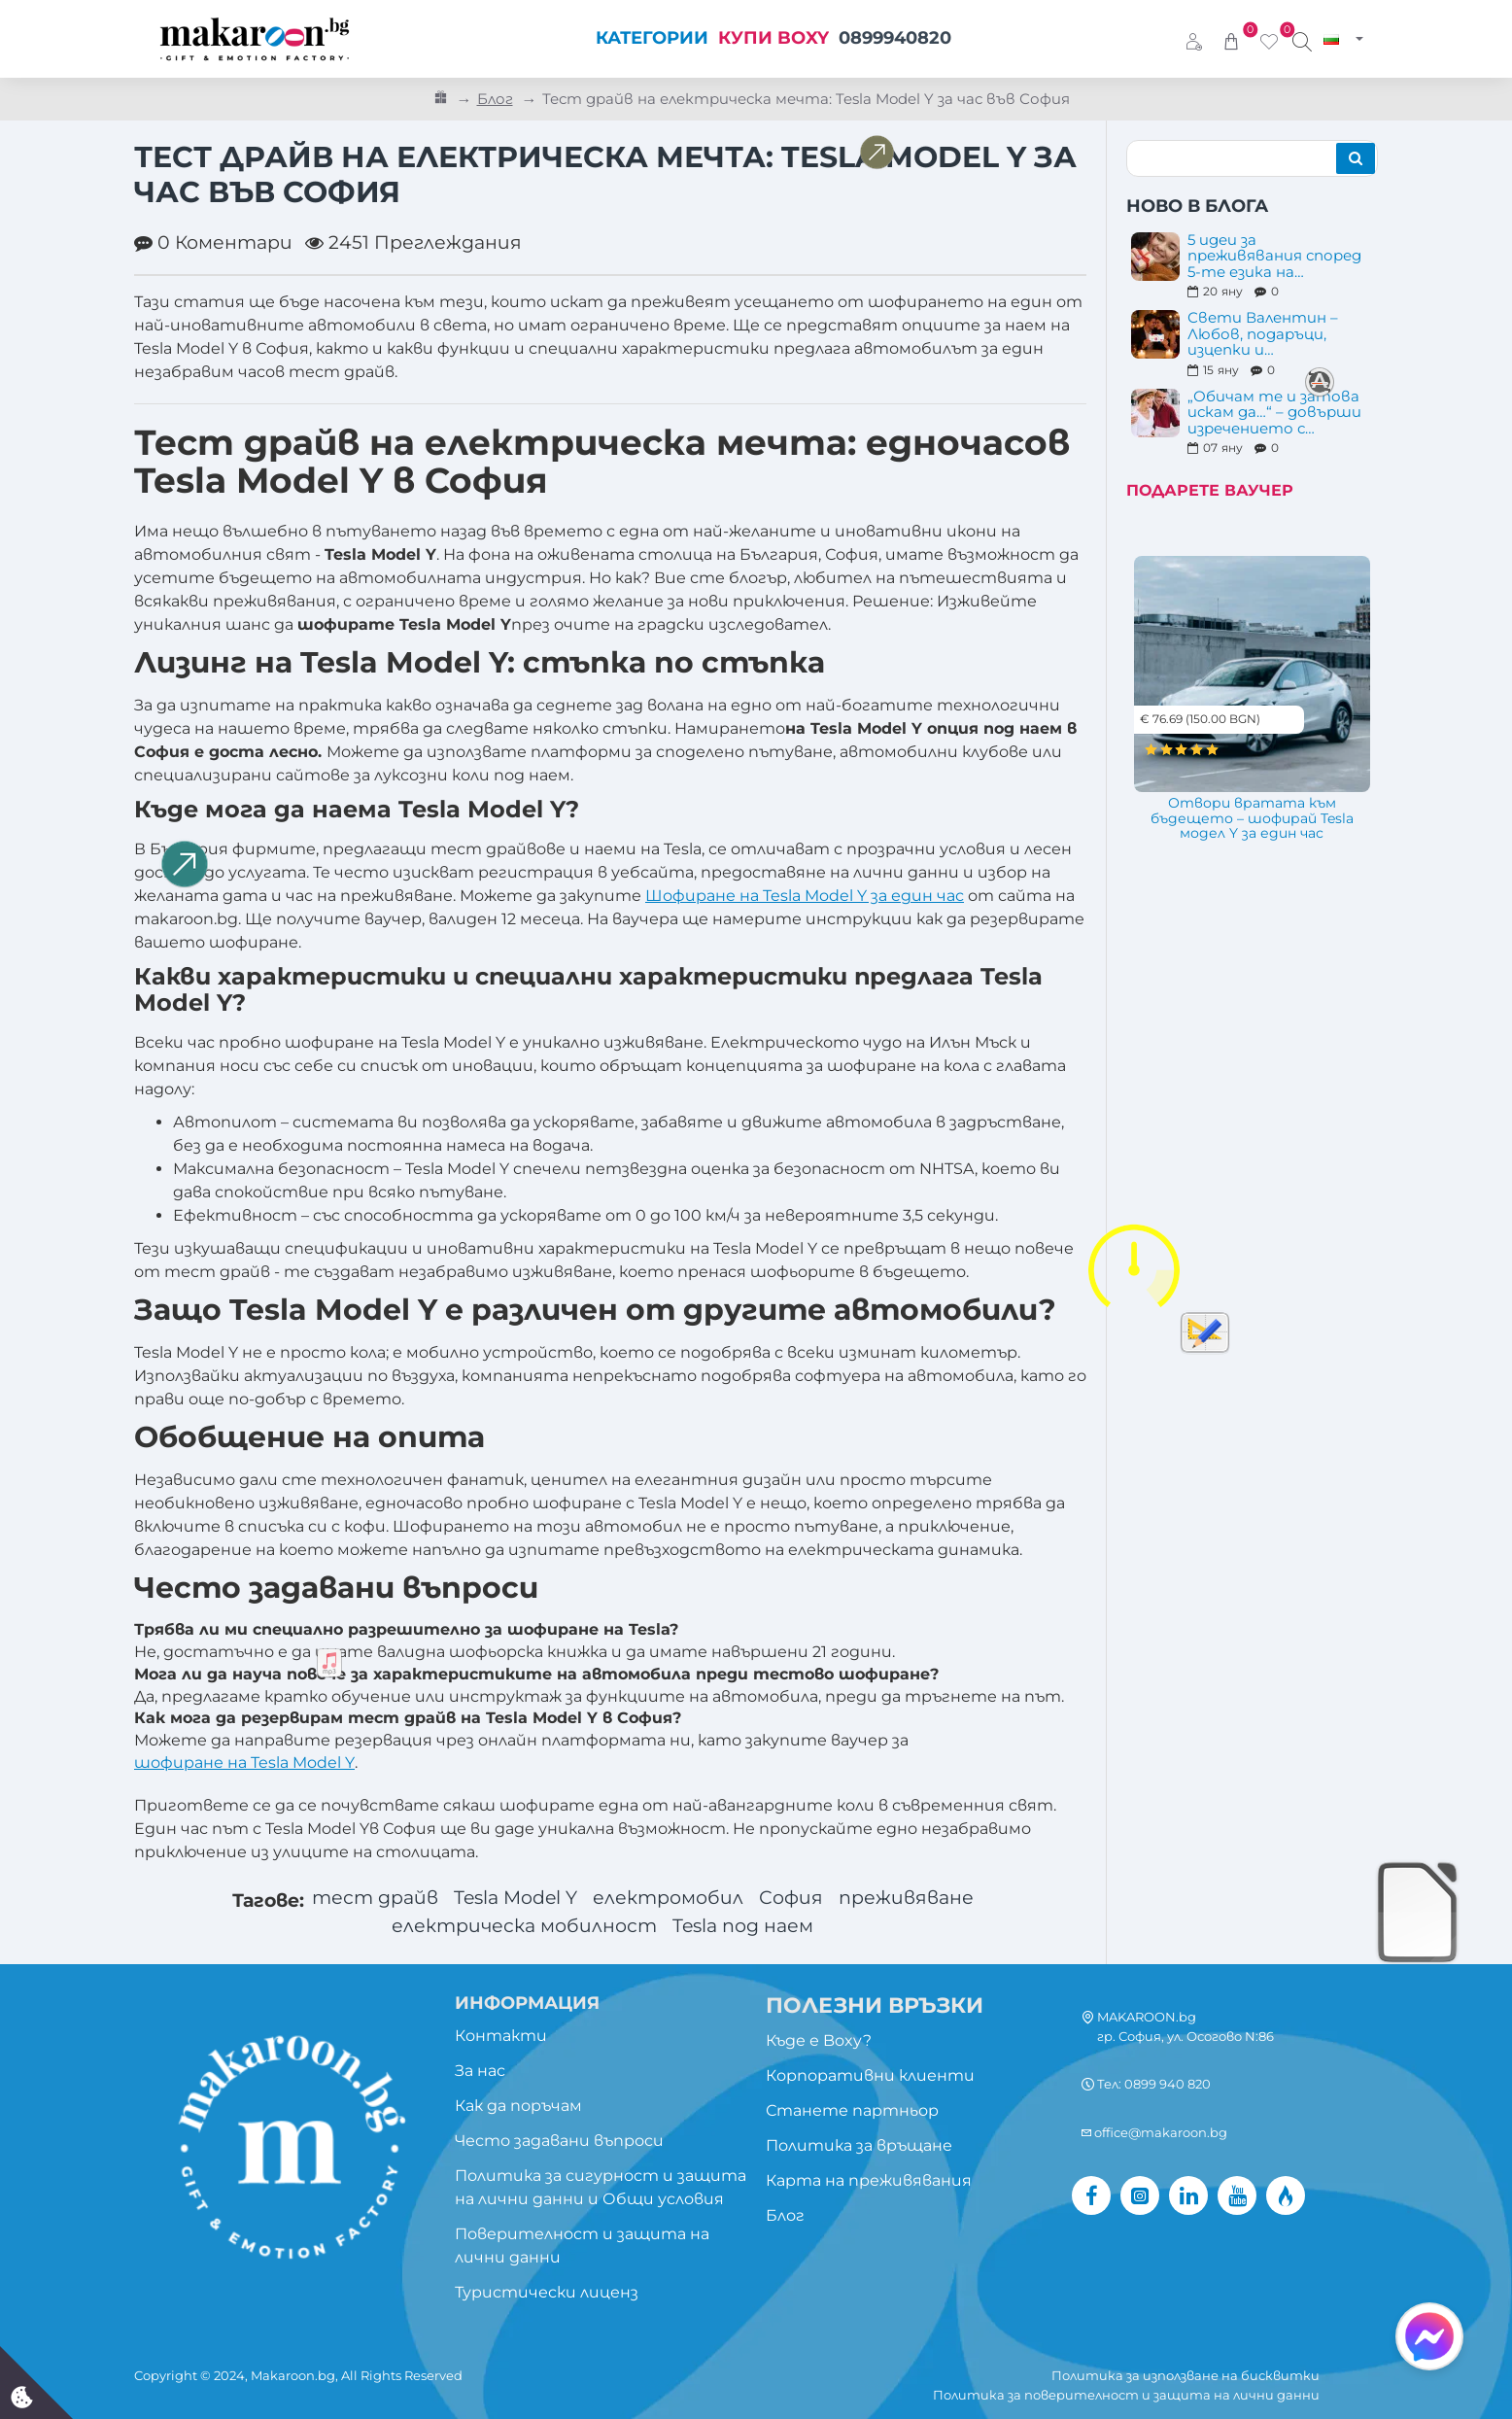 The height and width of the screenshot is (2419, 1512). Describe the element at coordinates (1320, 382) in the screenshot. I see `open the software updater application` at that location.